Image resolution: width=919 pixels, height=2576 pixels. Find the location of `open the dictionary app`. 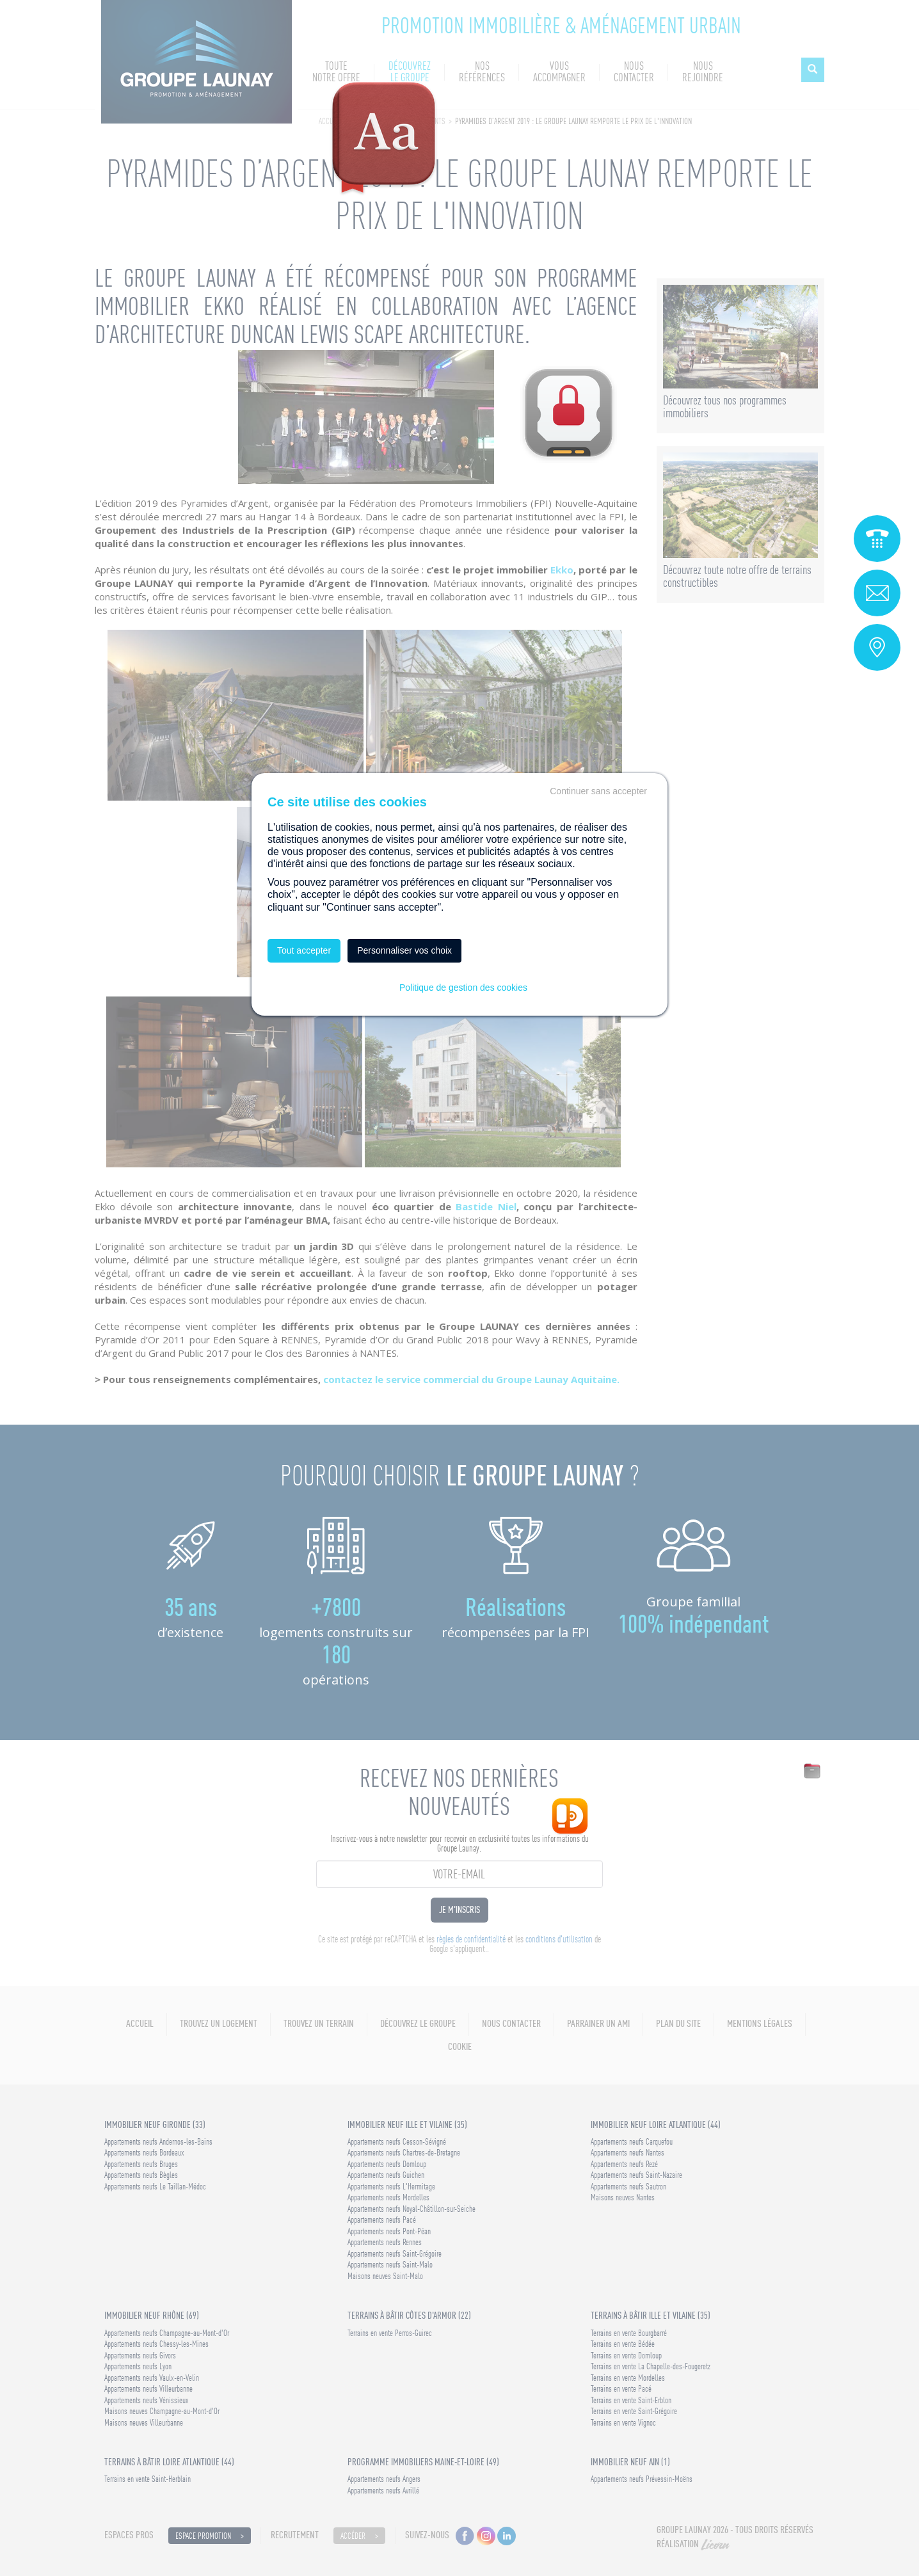

open the dictionary app is located at coordinates (383, 133).